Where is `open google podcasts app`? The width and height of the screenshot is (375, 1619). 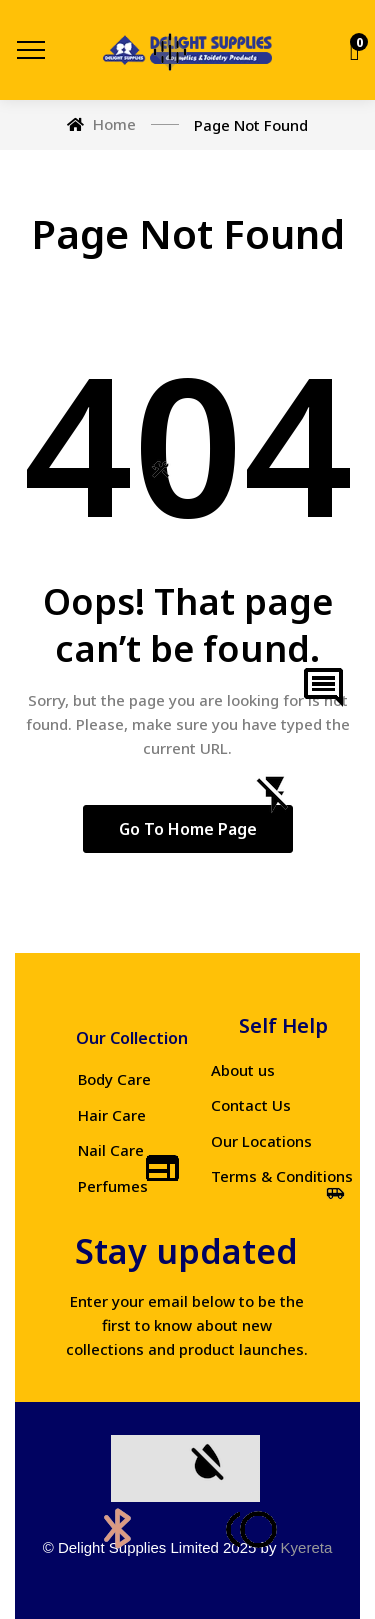
open google podcasts app is located at coordinates (170, 52).